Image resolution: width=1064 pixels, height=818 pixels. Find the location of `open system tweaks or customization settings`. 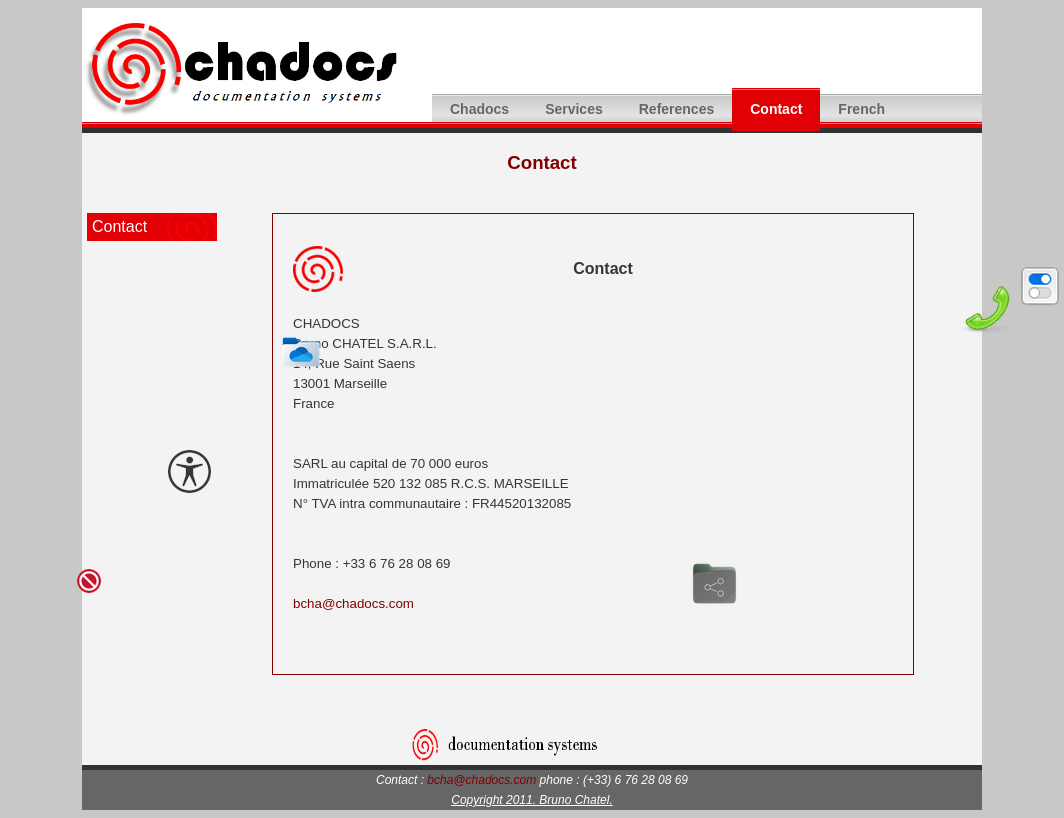

open system tweaks or customization settings is located at coordinates (1040, 286).